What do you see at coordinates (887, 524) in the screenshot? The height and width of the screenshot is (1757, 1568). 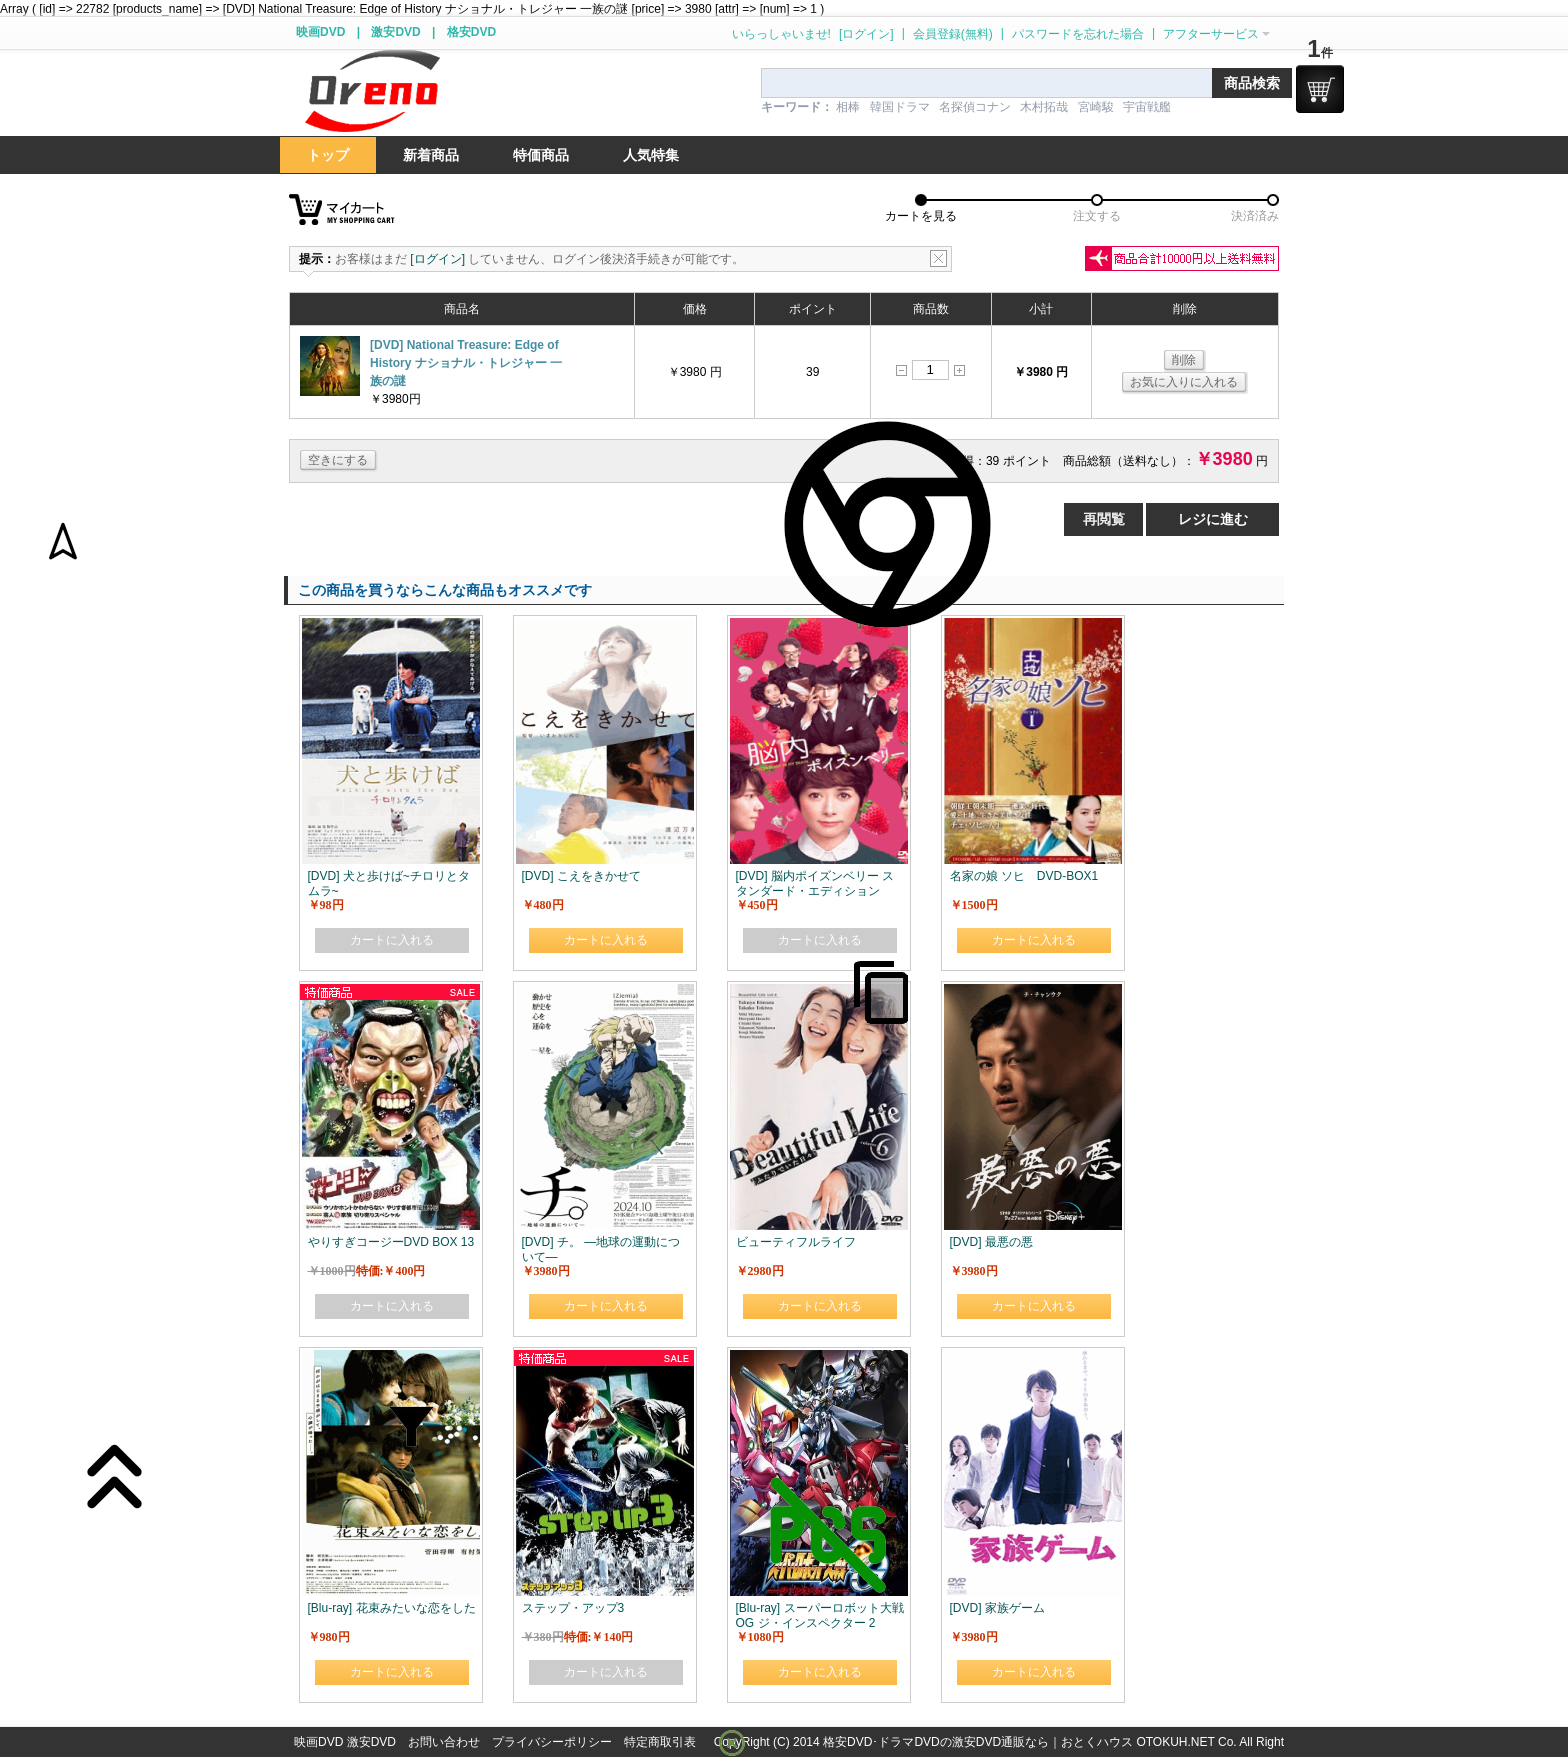 I see `open Google Chrome browser` at bounding box center [887, 524].